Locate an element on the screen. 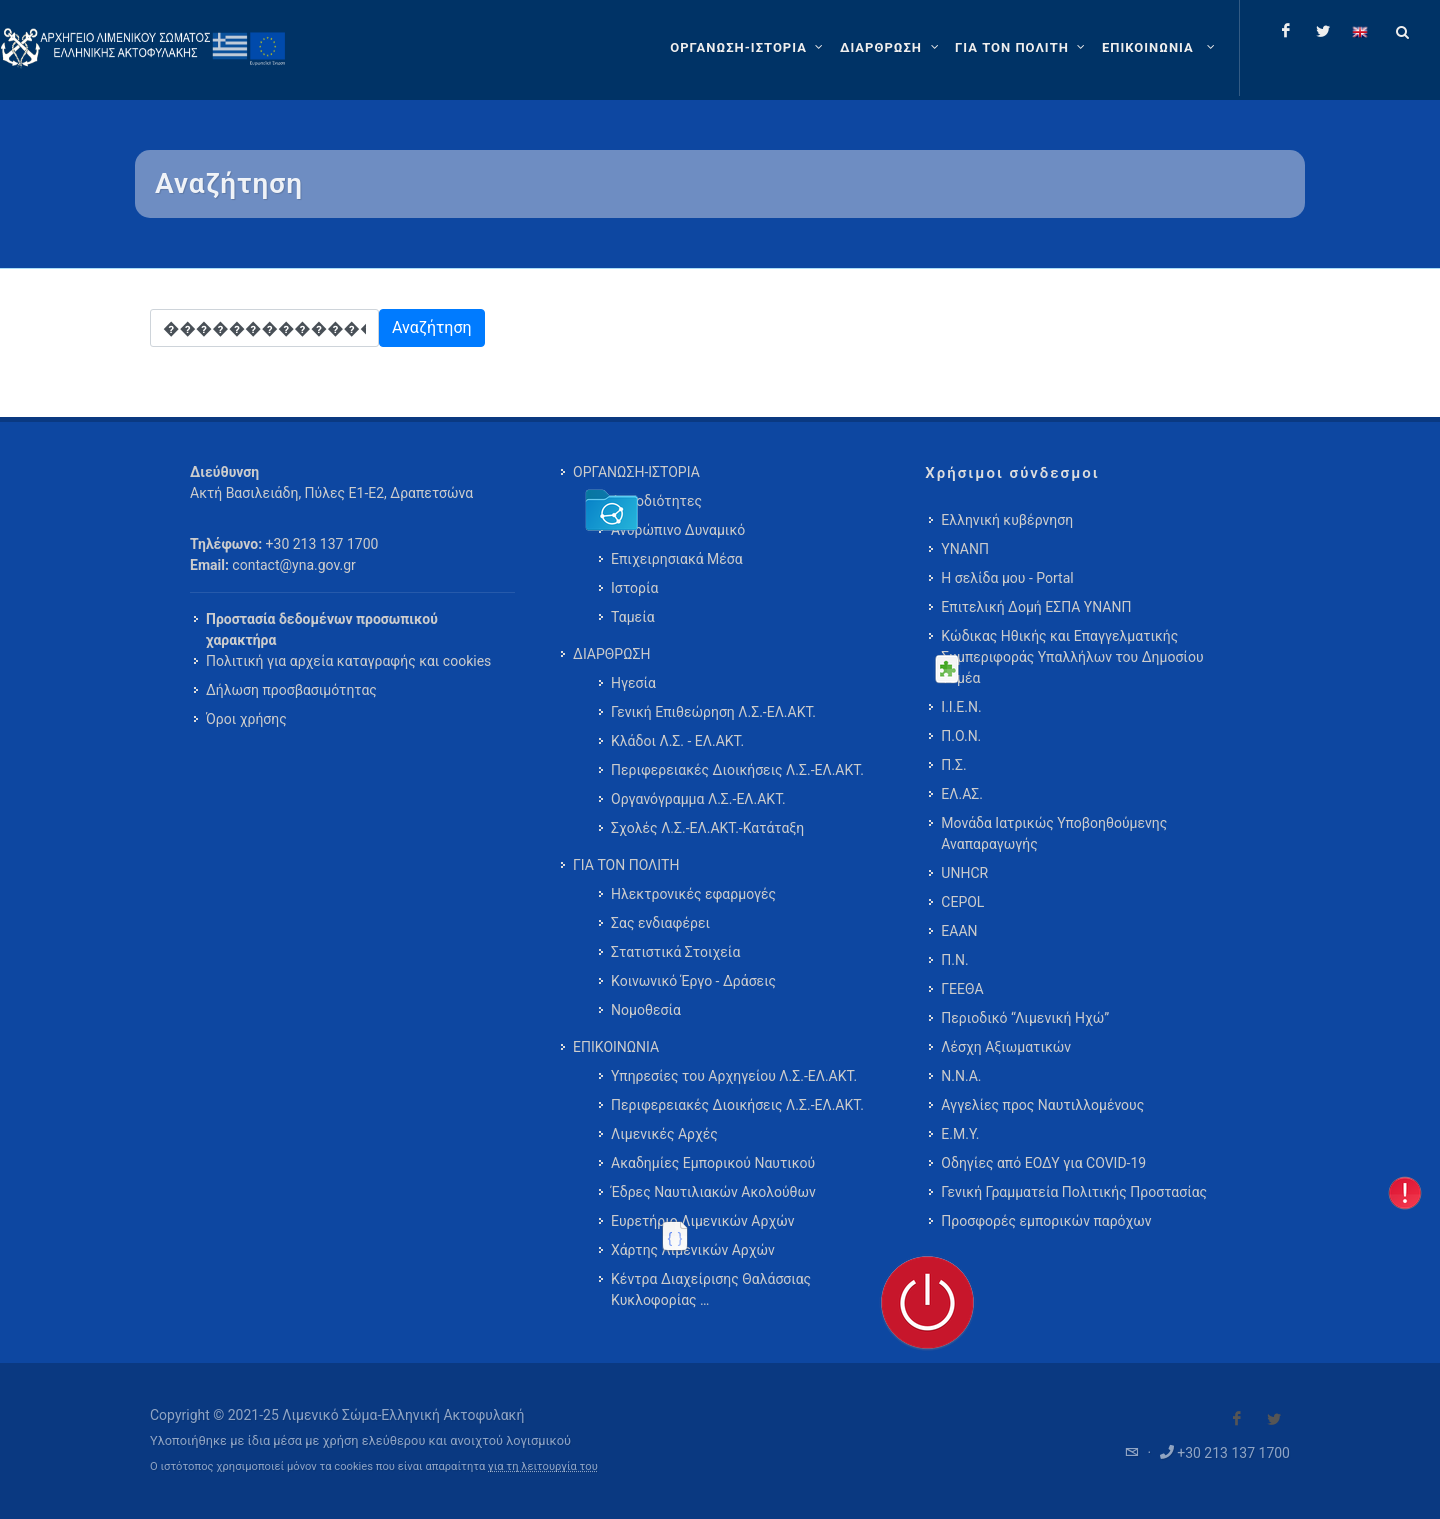 Image resolution: width=1440 pixels, height=1519 pixels. open syncthing sync folder is located at coordinates (611, 511).